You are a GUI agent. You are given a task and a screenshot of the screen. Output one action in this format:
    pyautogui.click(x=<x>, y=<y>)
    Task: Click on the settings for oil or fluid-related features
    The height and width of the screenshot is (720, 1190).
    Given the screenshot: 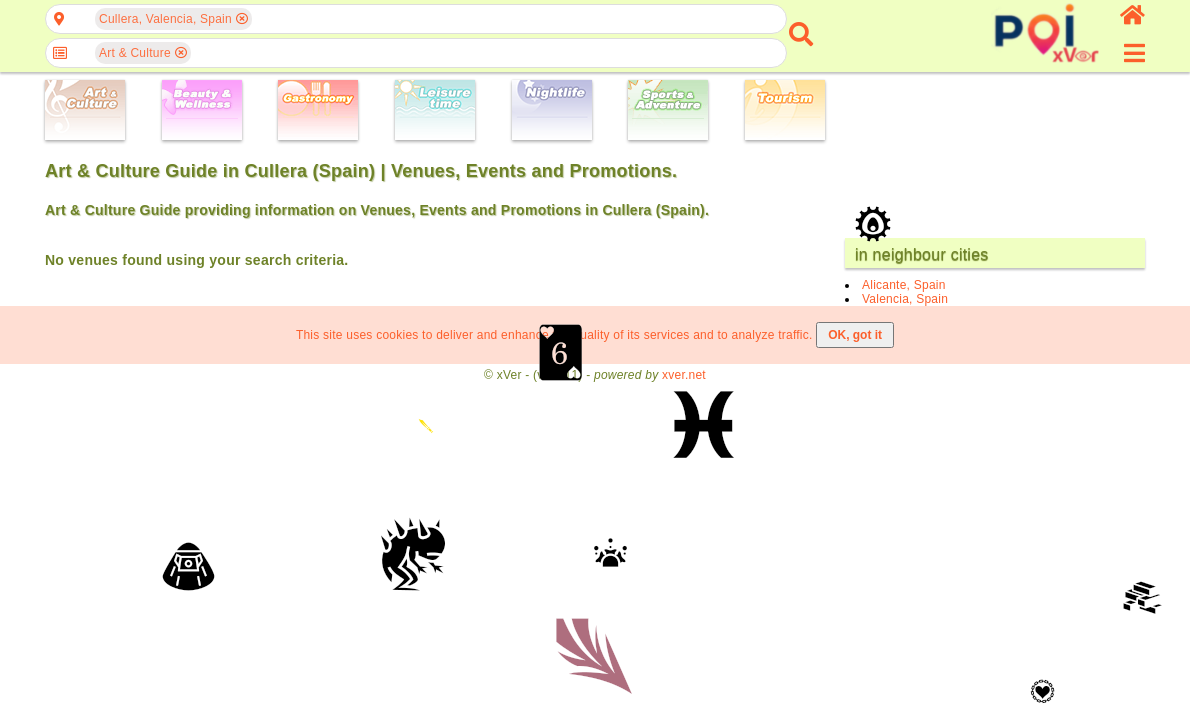 What is the action you would take?
    pyautogui.click(x=873, y=224)
    